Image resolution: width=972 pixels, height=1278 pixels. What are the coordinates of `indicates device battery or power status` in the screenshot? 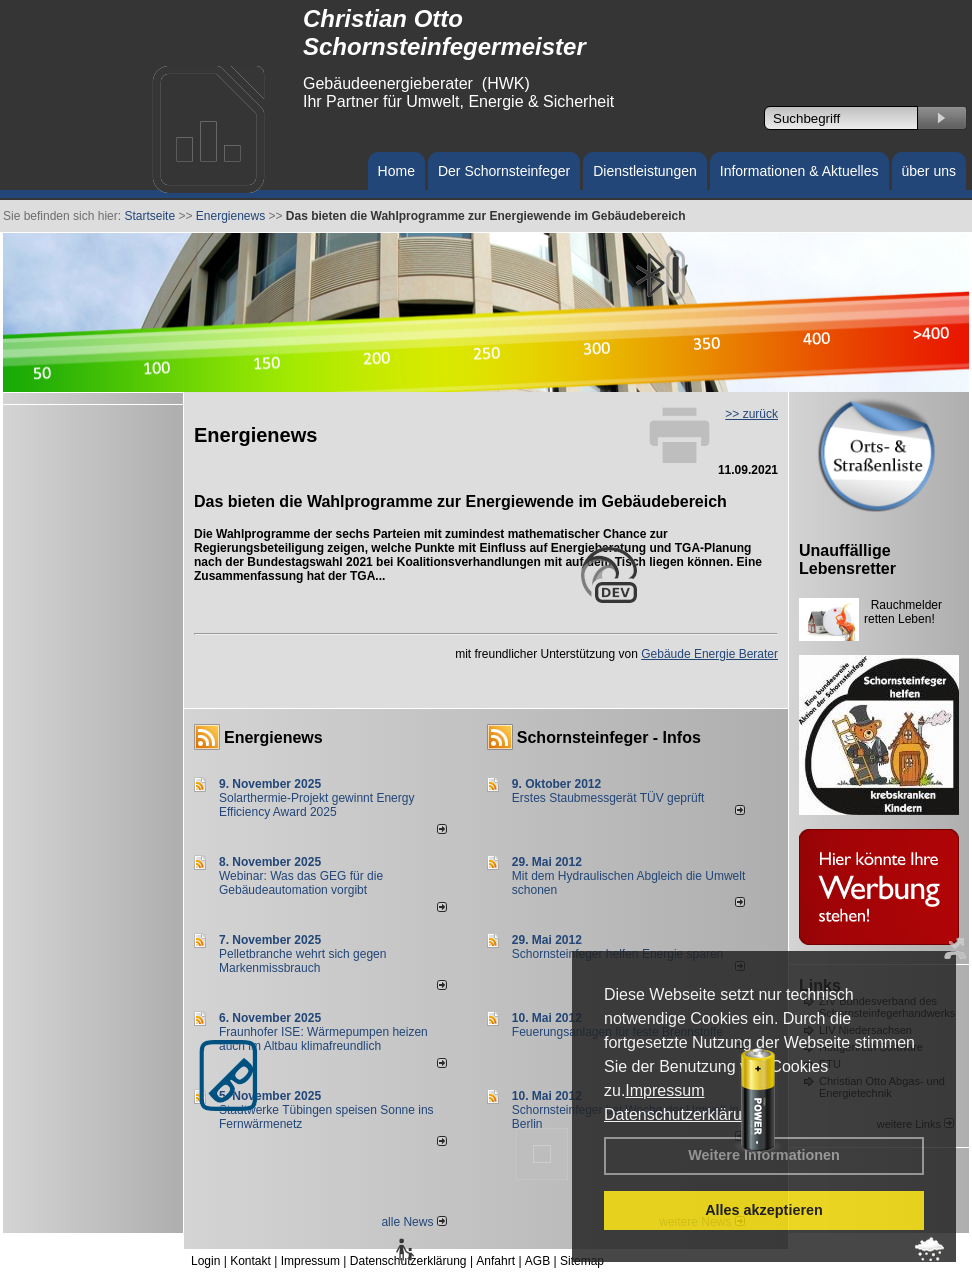 It's located at (758, 1102).